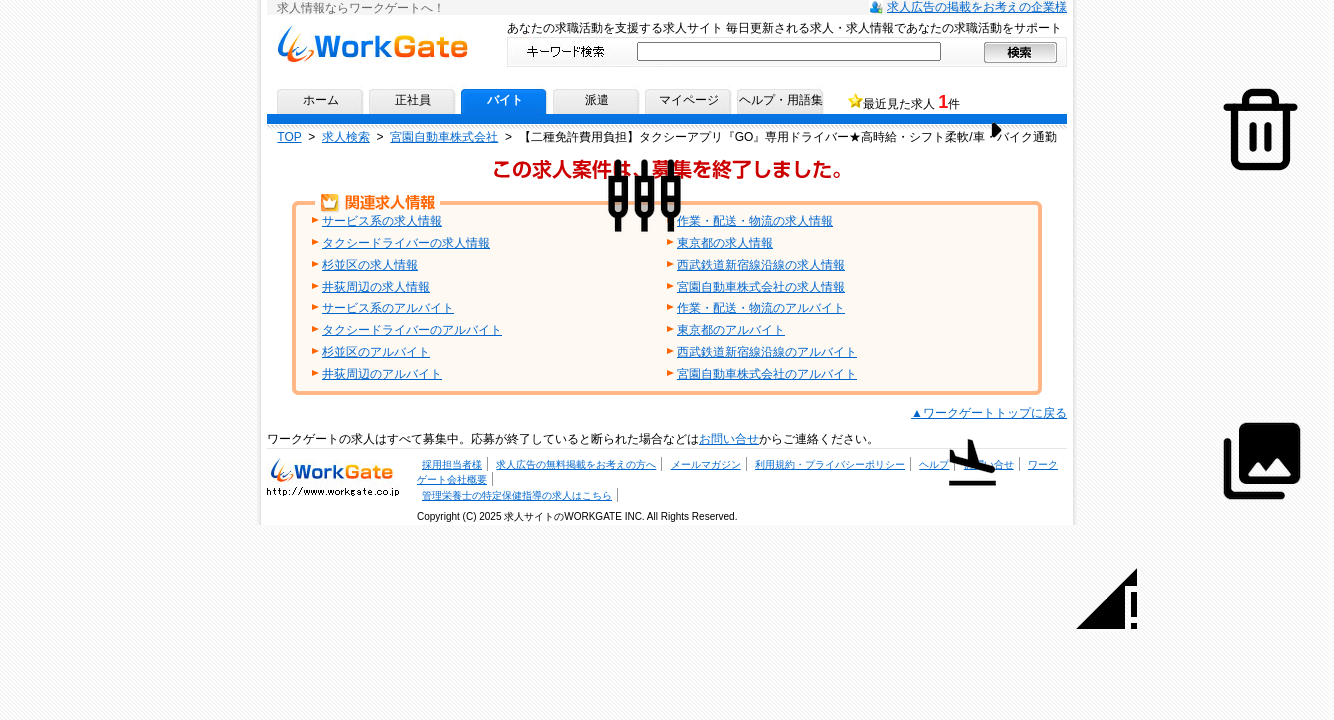 Image resolution: width=1334 pixels, height=720 pixels. I want to click on navigate to the next item or screen, so click(996, 130).